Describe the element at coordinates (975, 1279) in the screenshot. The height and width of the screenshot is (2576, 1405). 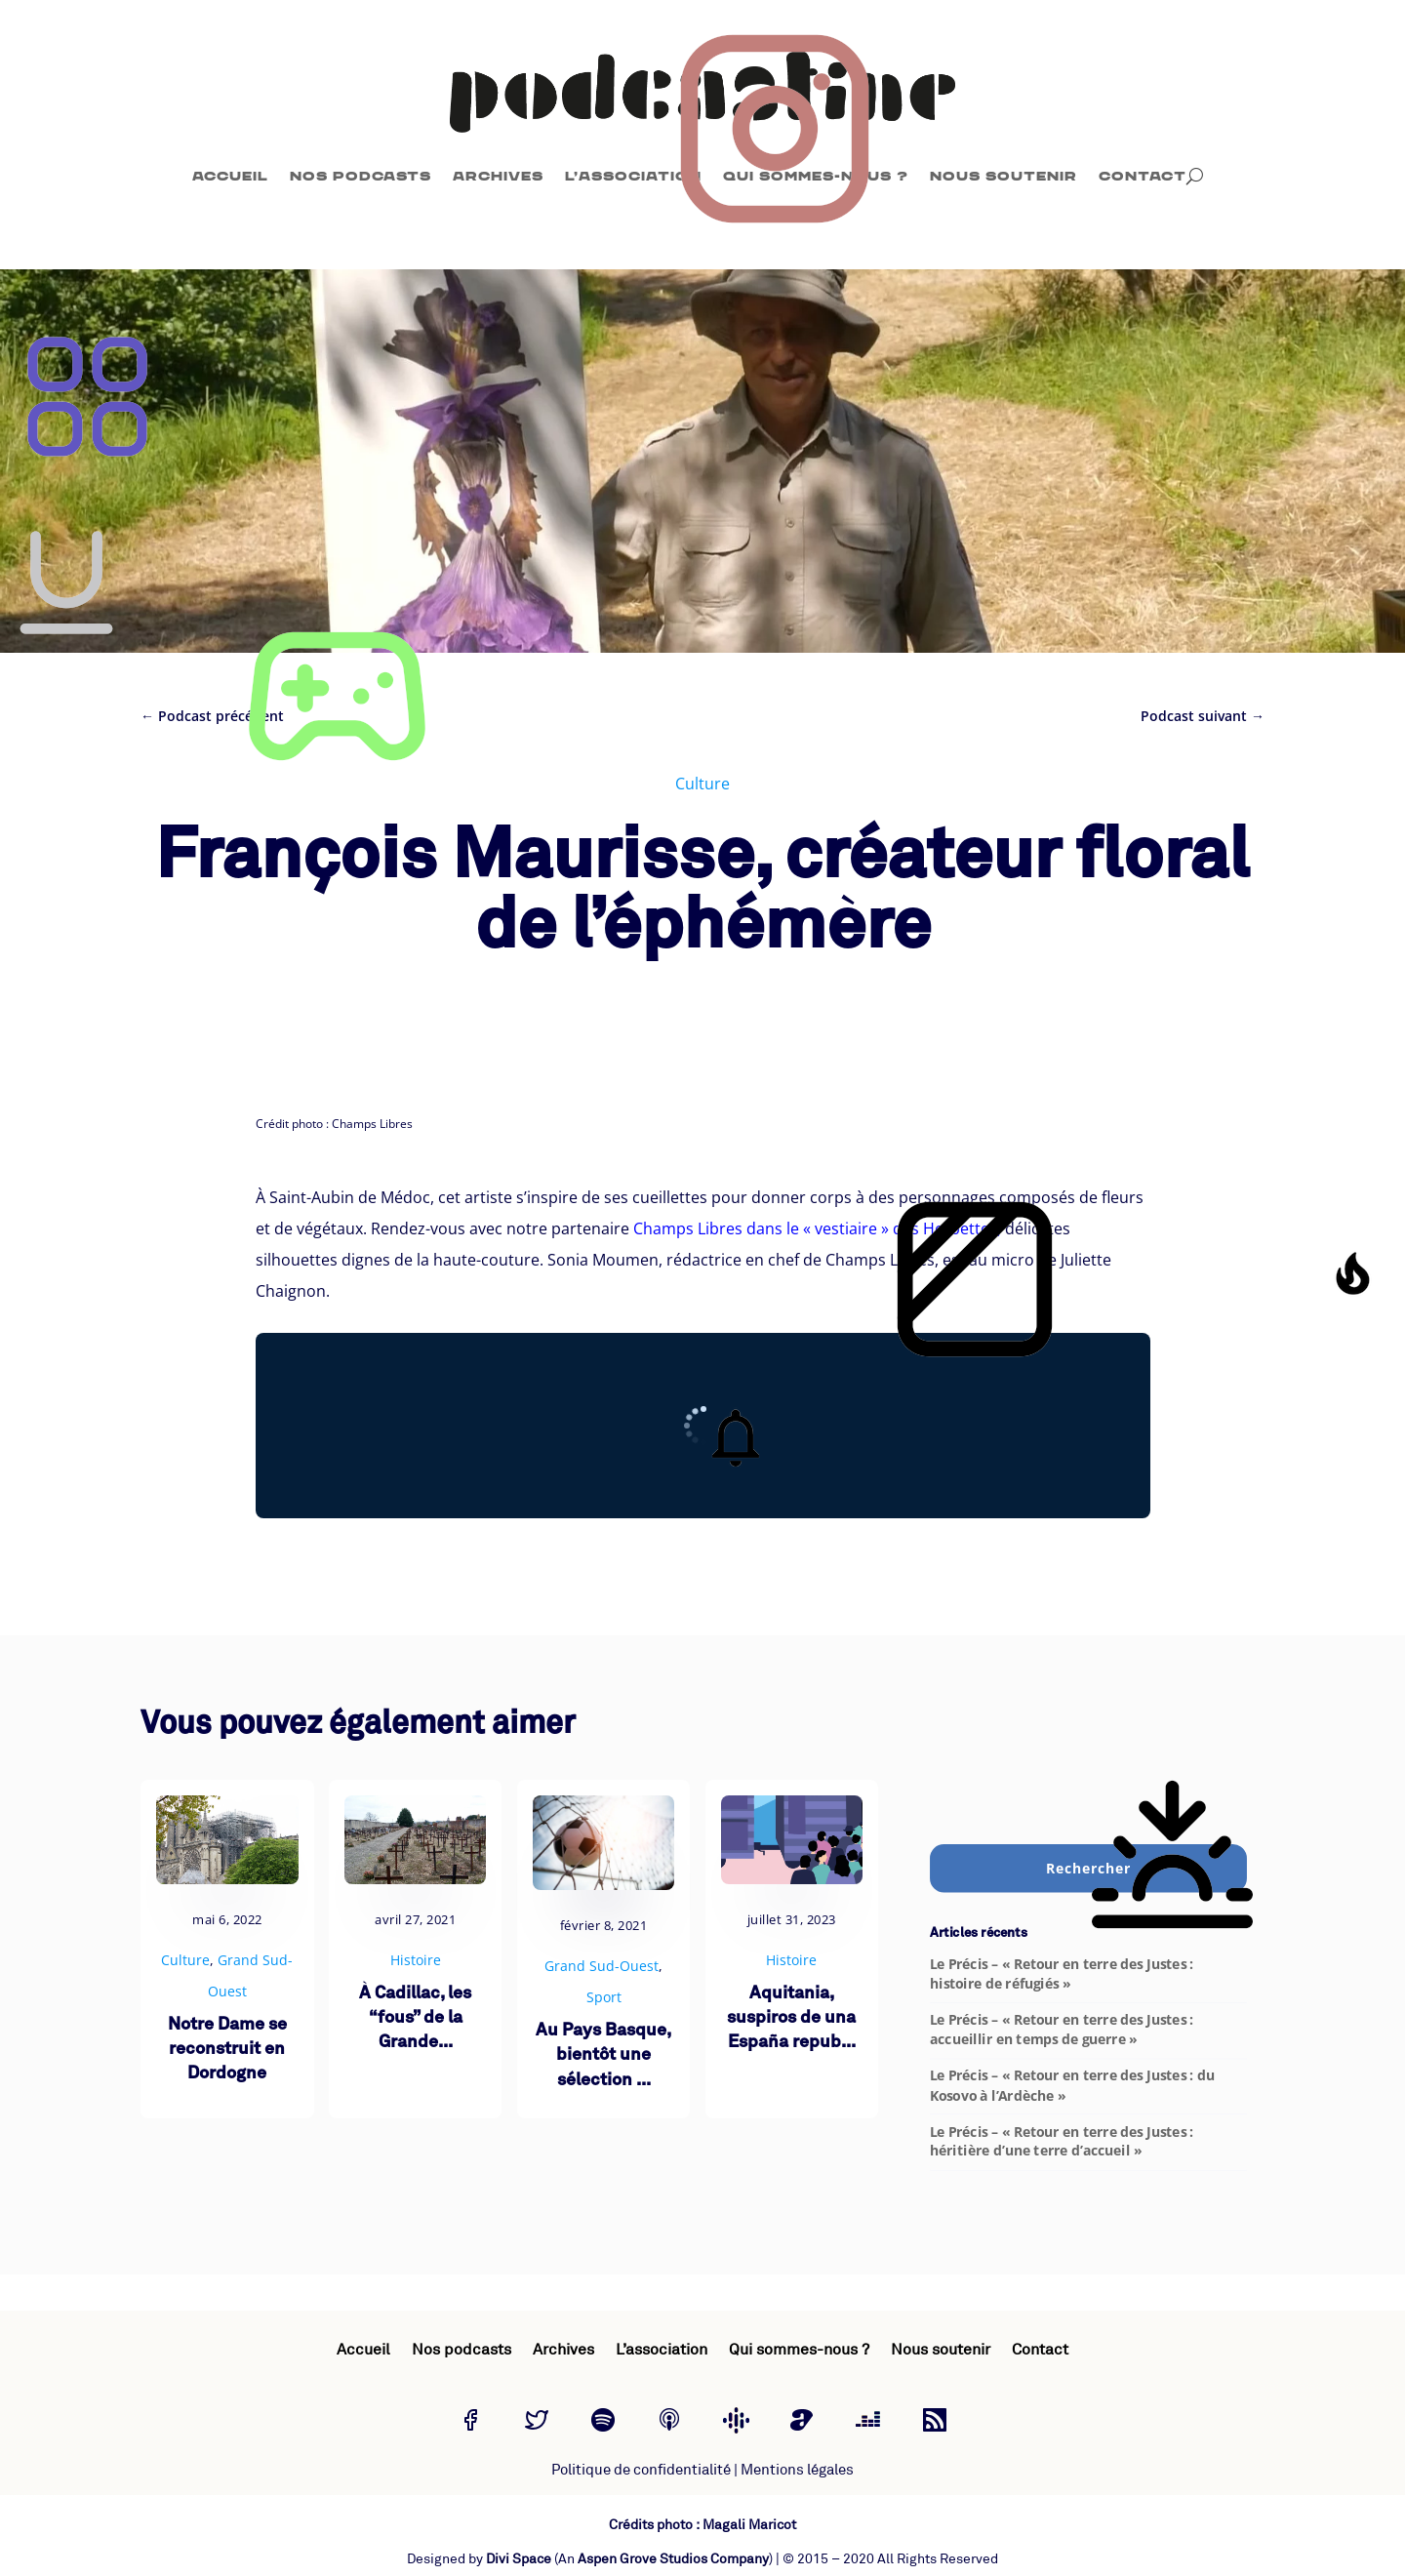
I see `dry in shade laundry care instruction` at that location.